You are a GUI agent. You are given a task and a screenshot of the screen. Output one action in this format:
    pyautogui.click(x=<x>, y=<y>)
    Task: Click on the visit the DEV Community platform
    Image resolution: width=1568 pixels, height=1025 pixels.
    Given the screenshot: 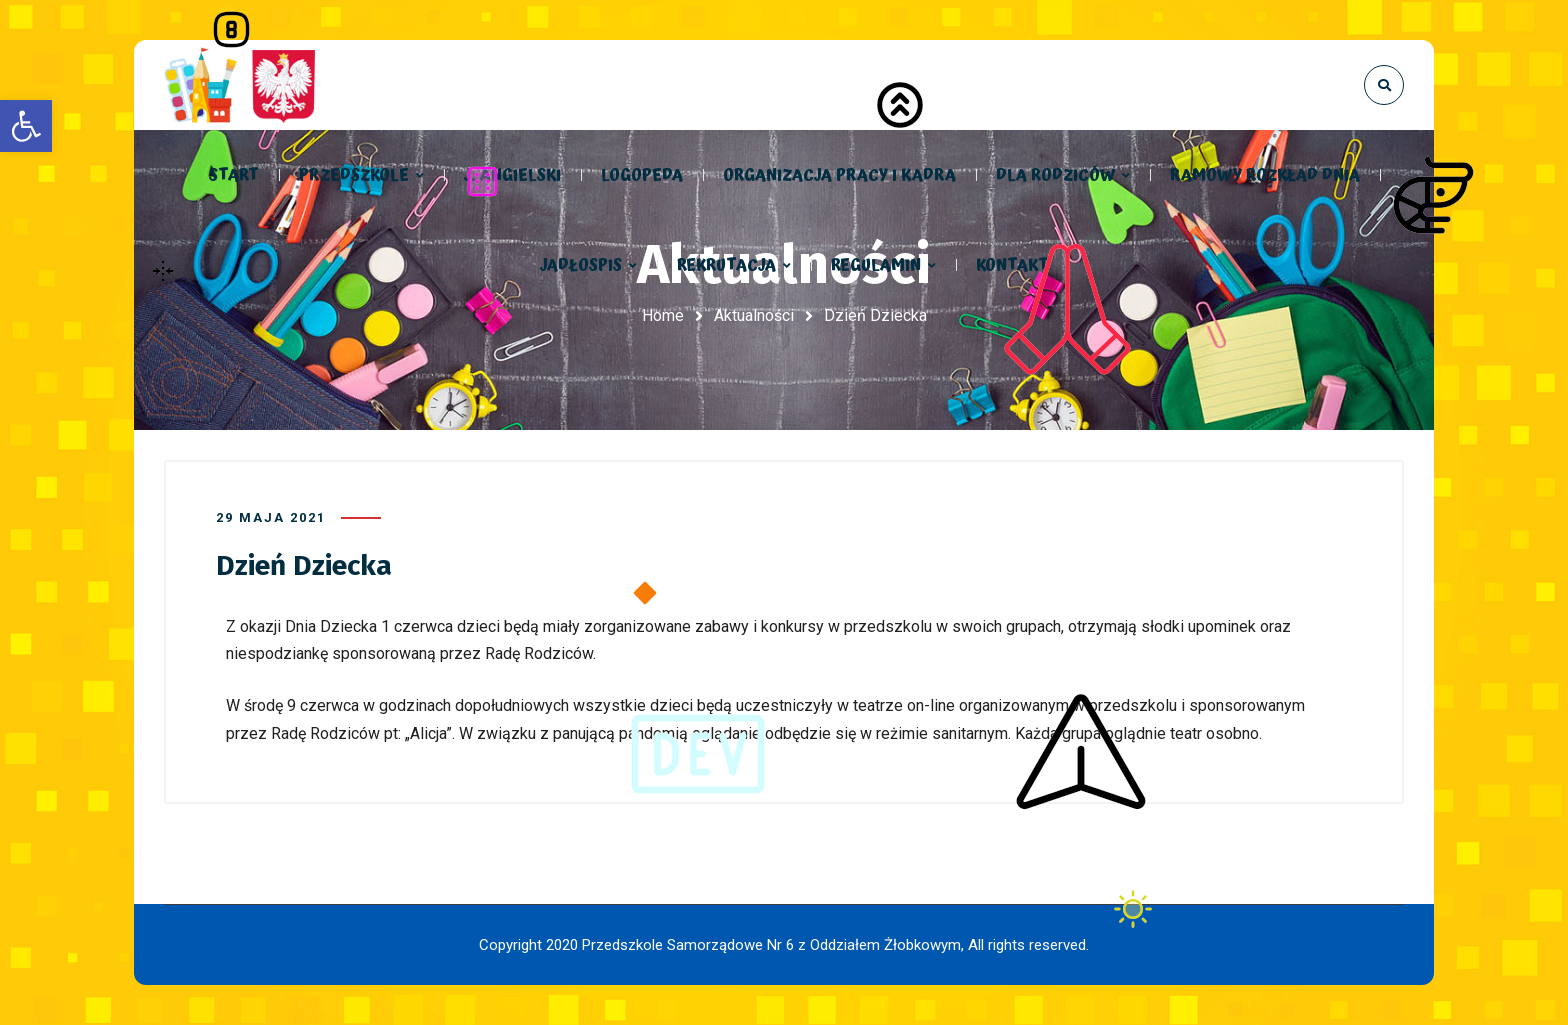 What is the action you would take?
    pyautogui.click(x=698, y=754)
    